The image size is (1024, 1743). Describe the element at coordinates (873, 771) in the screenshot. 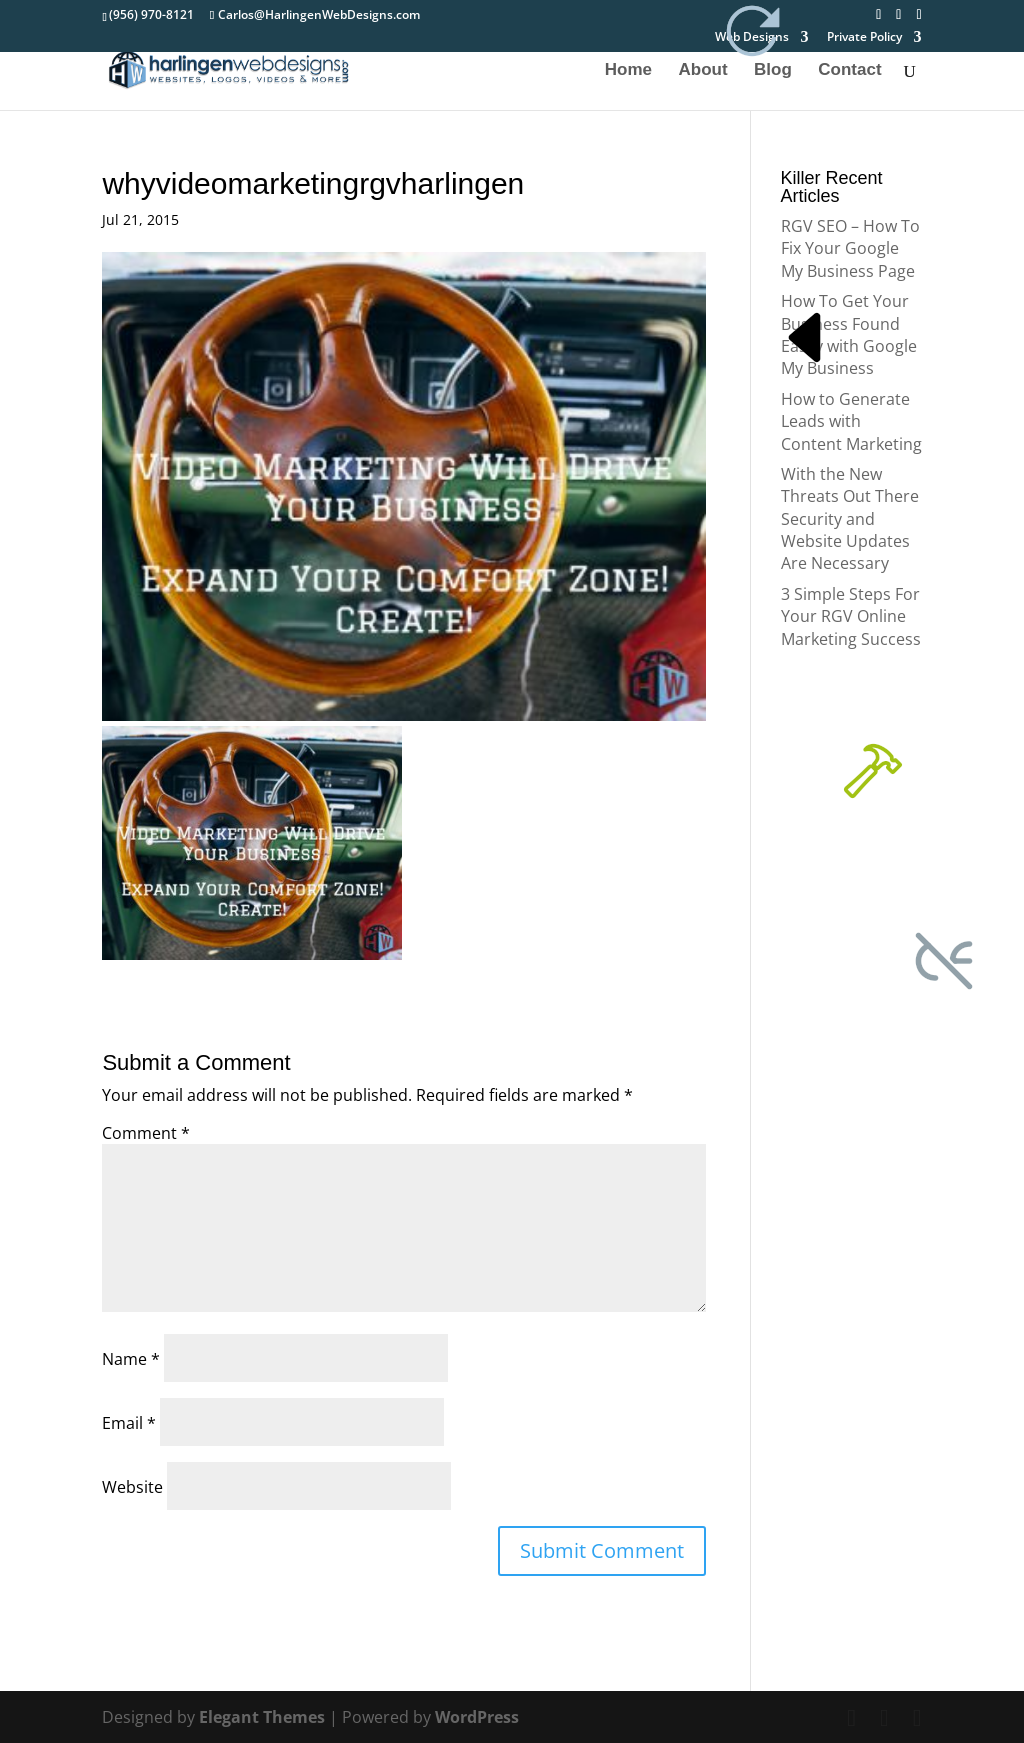

I see `access build or developer tools` at that location.